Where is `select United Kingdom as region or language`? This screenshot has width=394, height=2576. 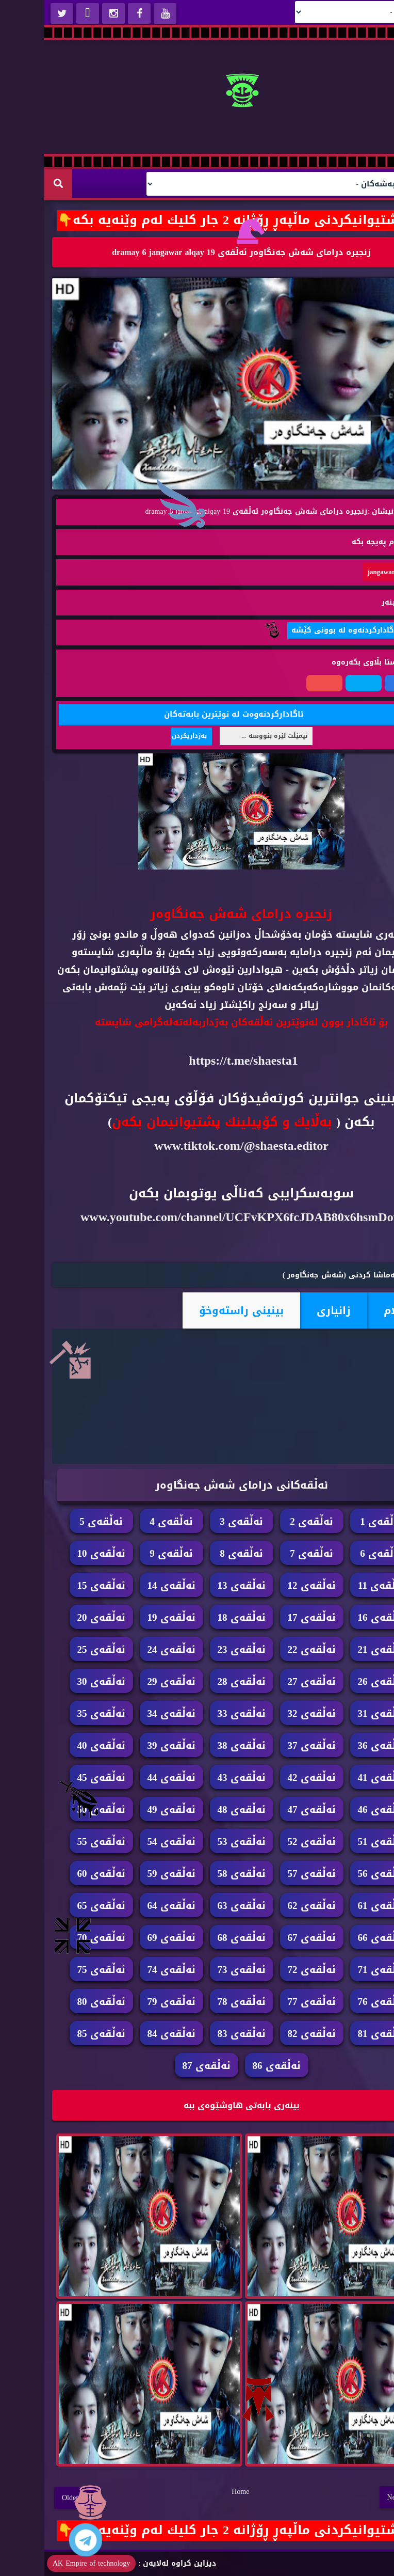
select United Kingdom as region or language is located at coordinates (73, 1936).